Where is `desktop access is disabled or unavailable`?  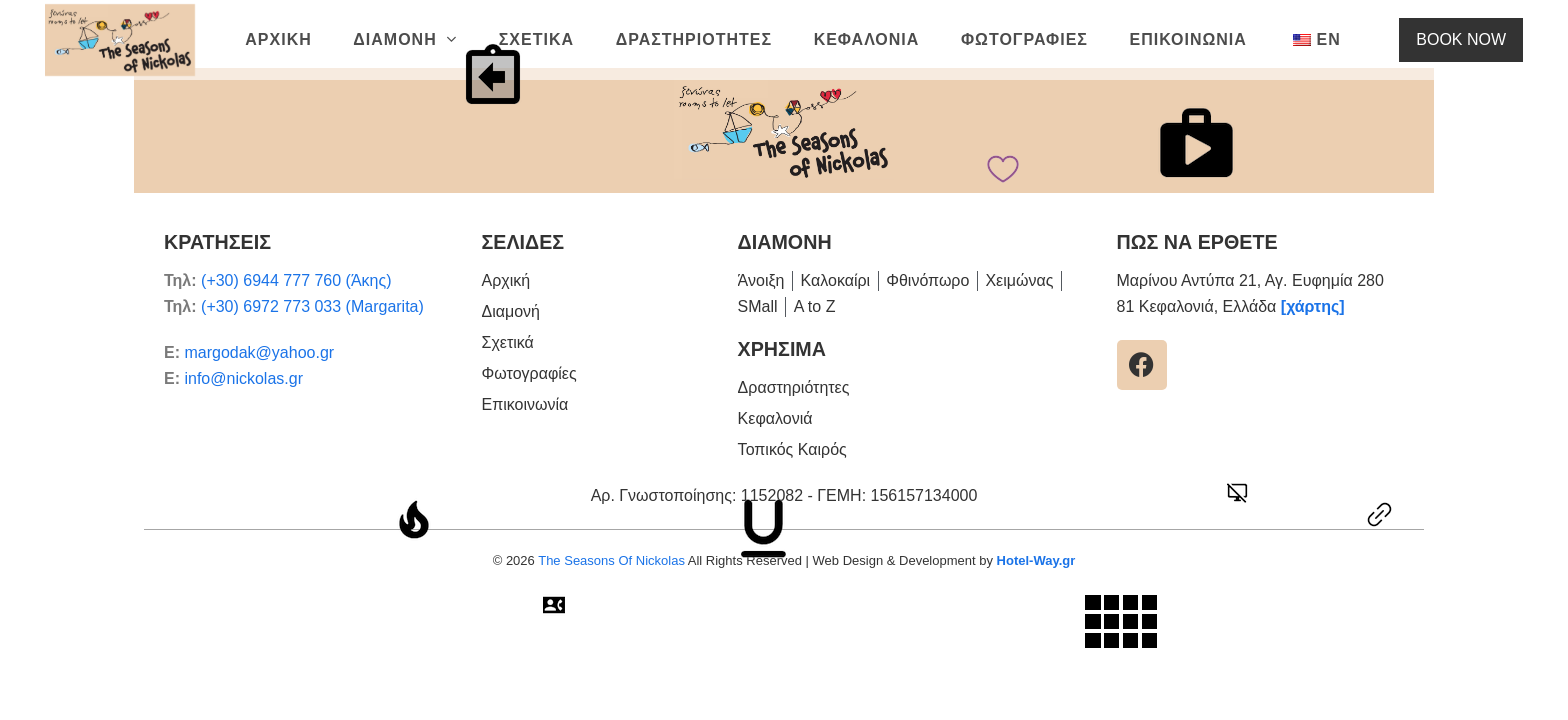 desktop access is disabled or unavailable is located at coordinates (1237, 492).